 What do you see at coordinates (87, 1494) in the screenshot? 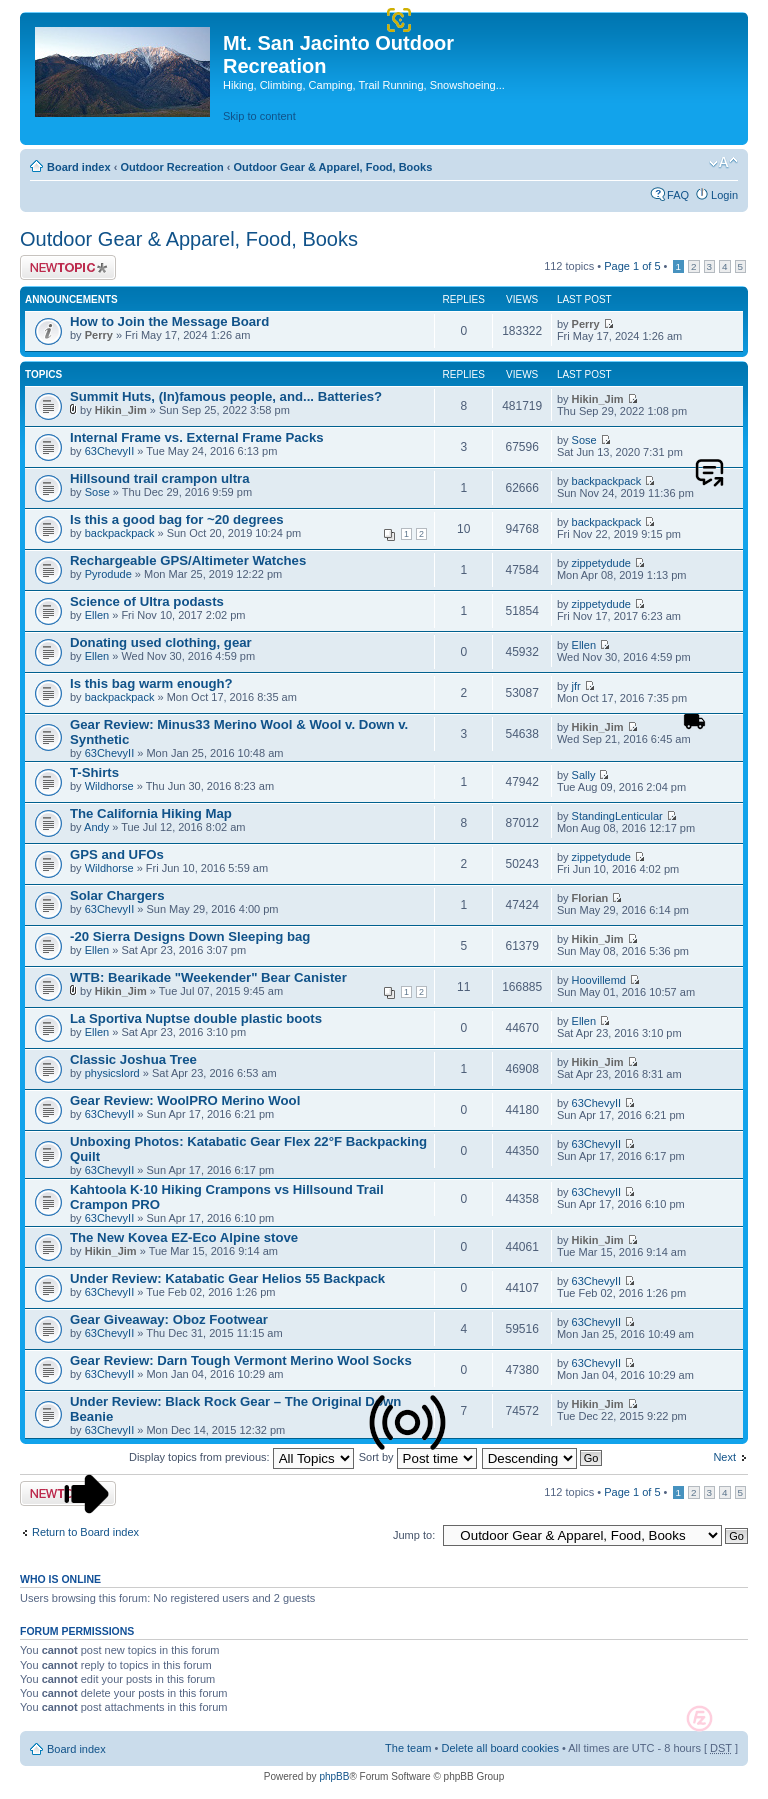
I see `skip to end or last item` at bounding box center [87, 1494].